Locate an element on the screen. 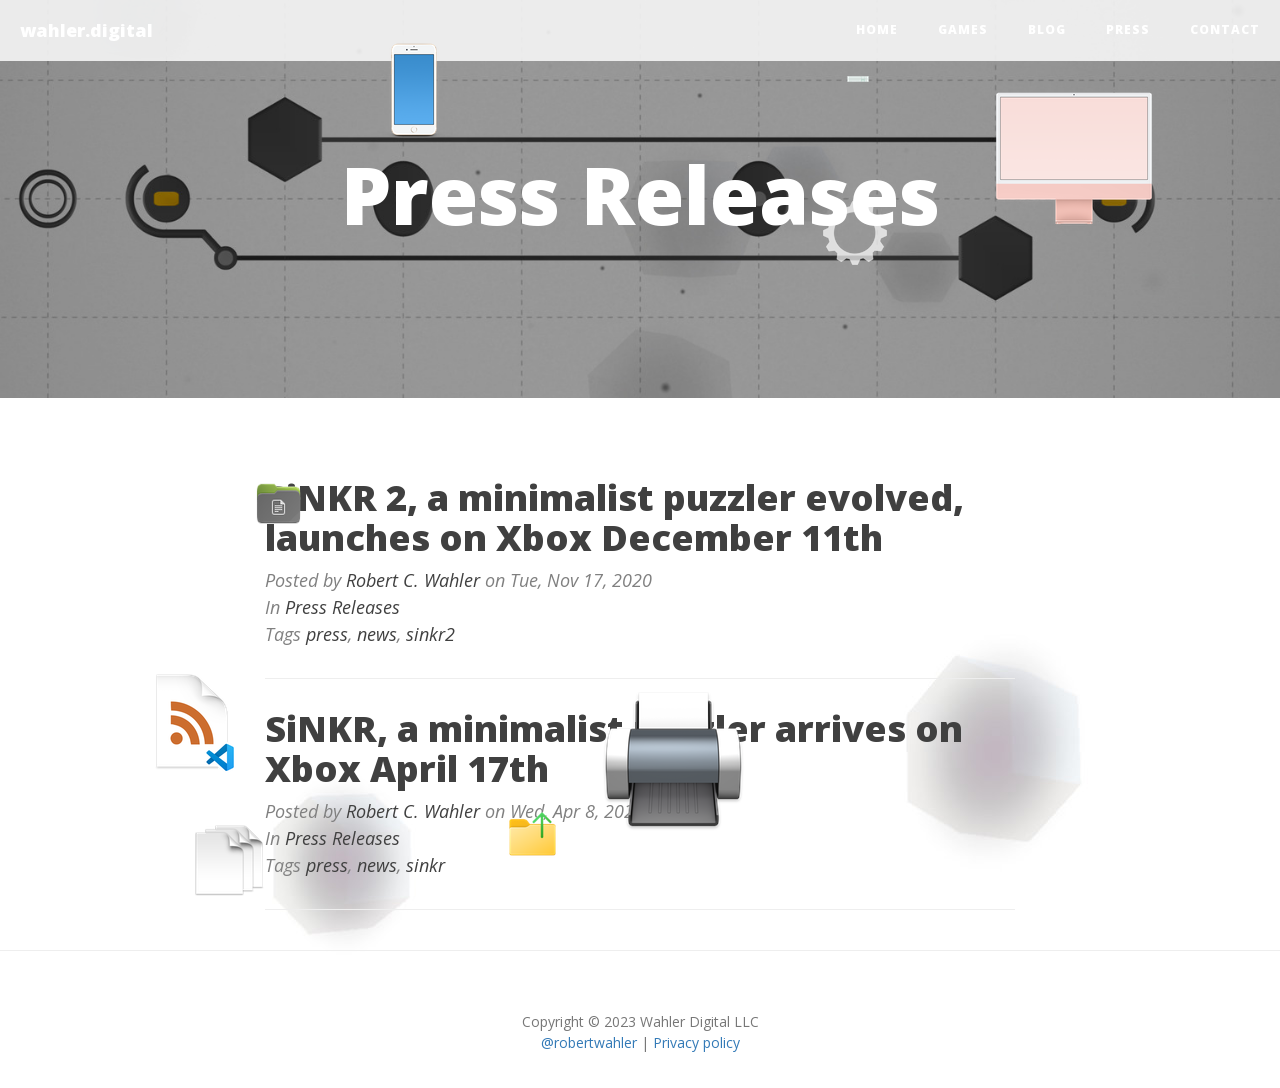  represents a connected iMac device in system preferences is located at coordinates (1074, 156).